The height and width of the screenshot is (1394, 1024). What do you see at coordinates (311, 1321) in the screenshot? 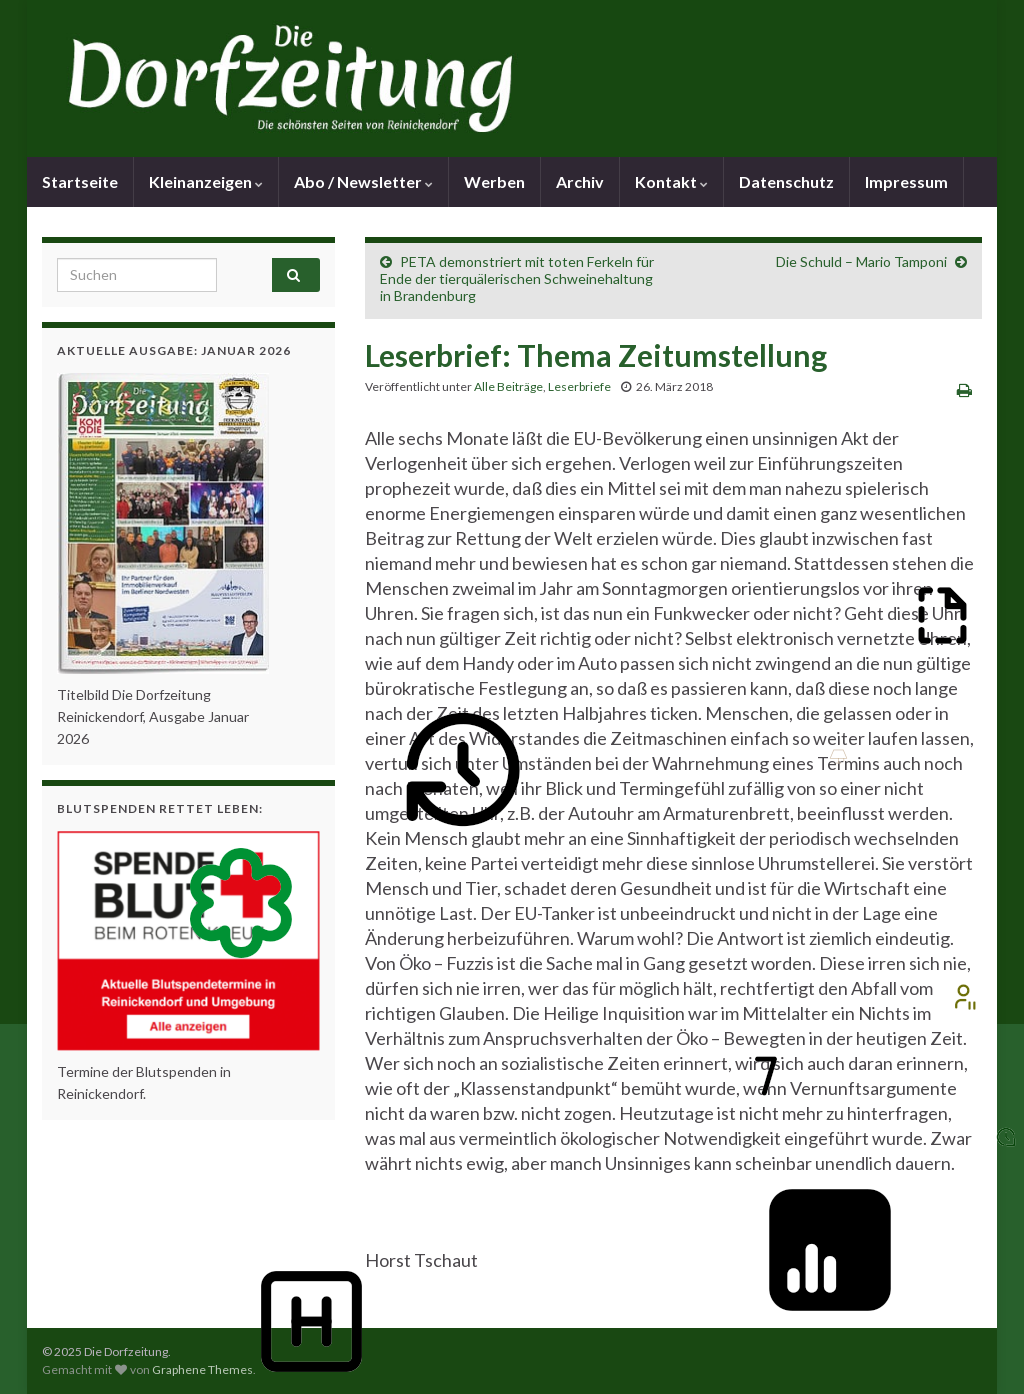
I see `indicates a helicopter landing zone or helipad` at bounding box center [311, 1321].